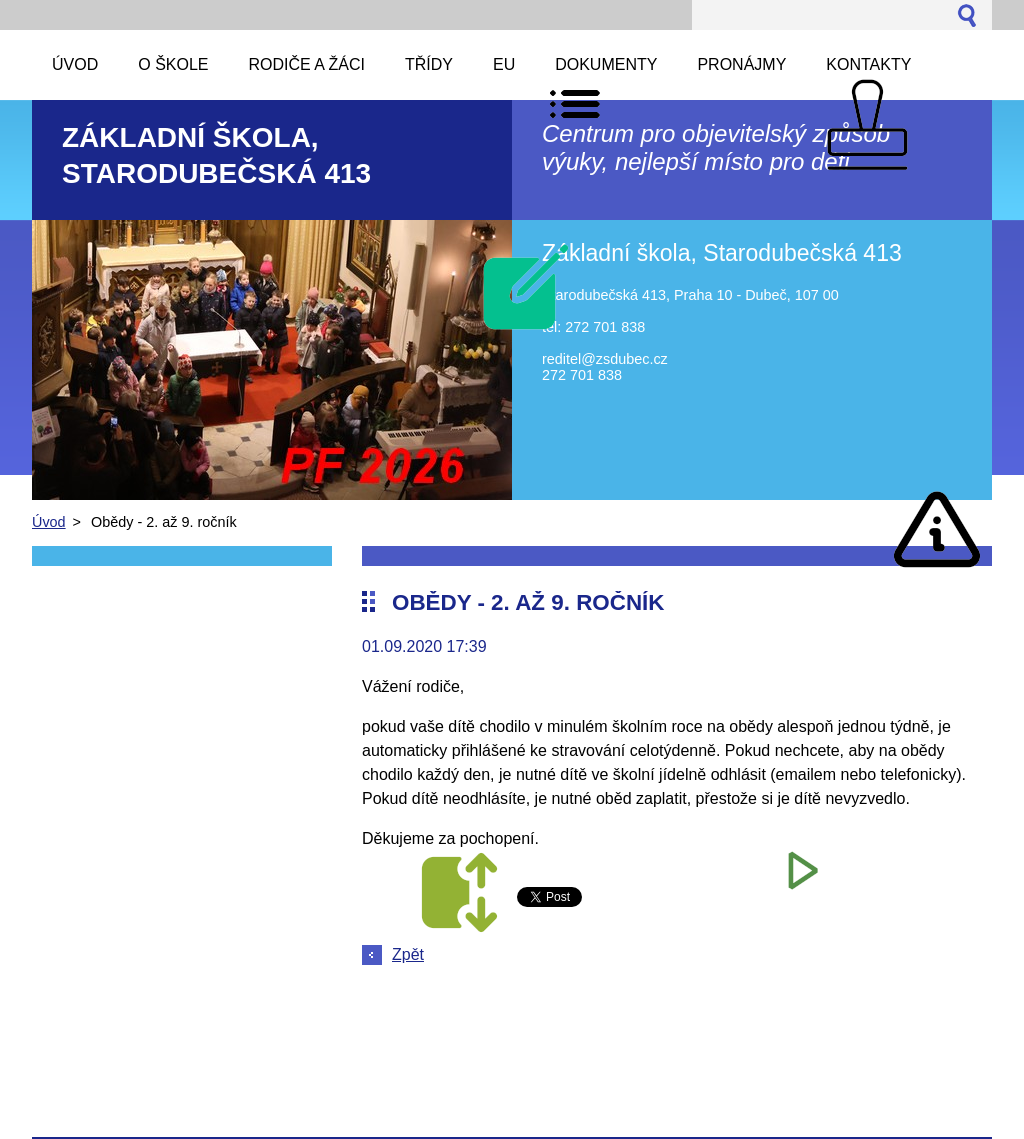  Describe the element at coordinates (800, 869) in the screenshot. I see `start debugging session` at that location.